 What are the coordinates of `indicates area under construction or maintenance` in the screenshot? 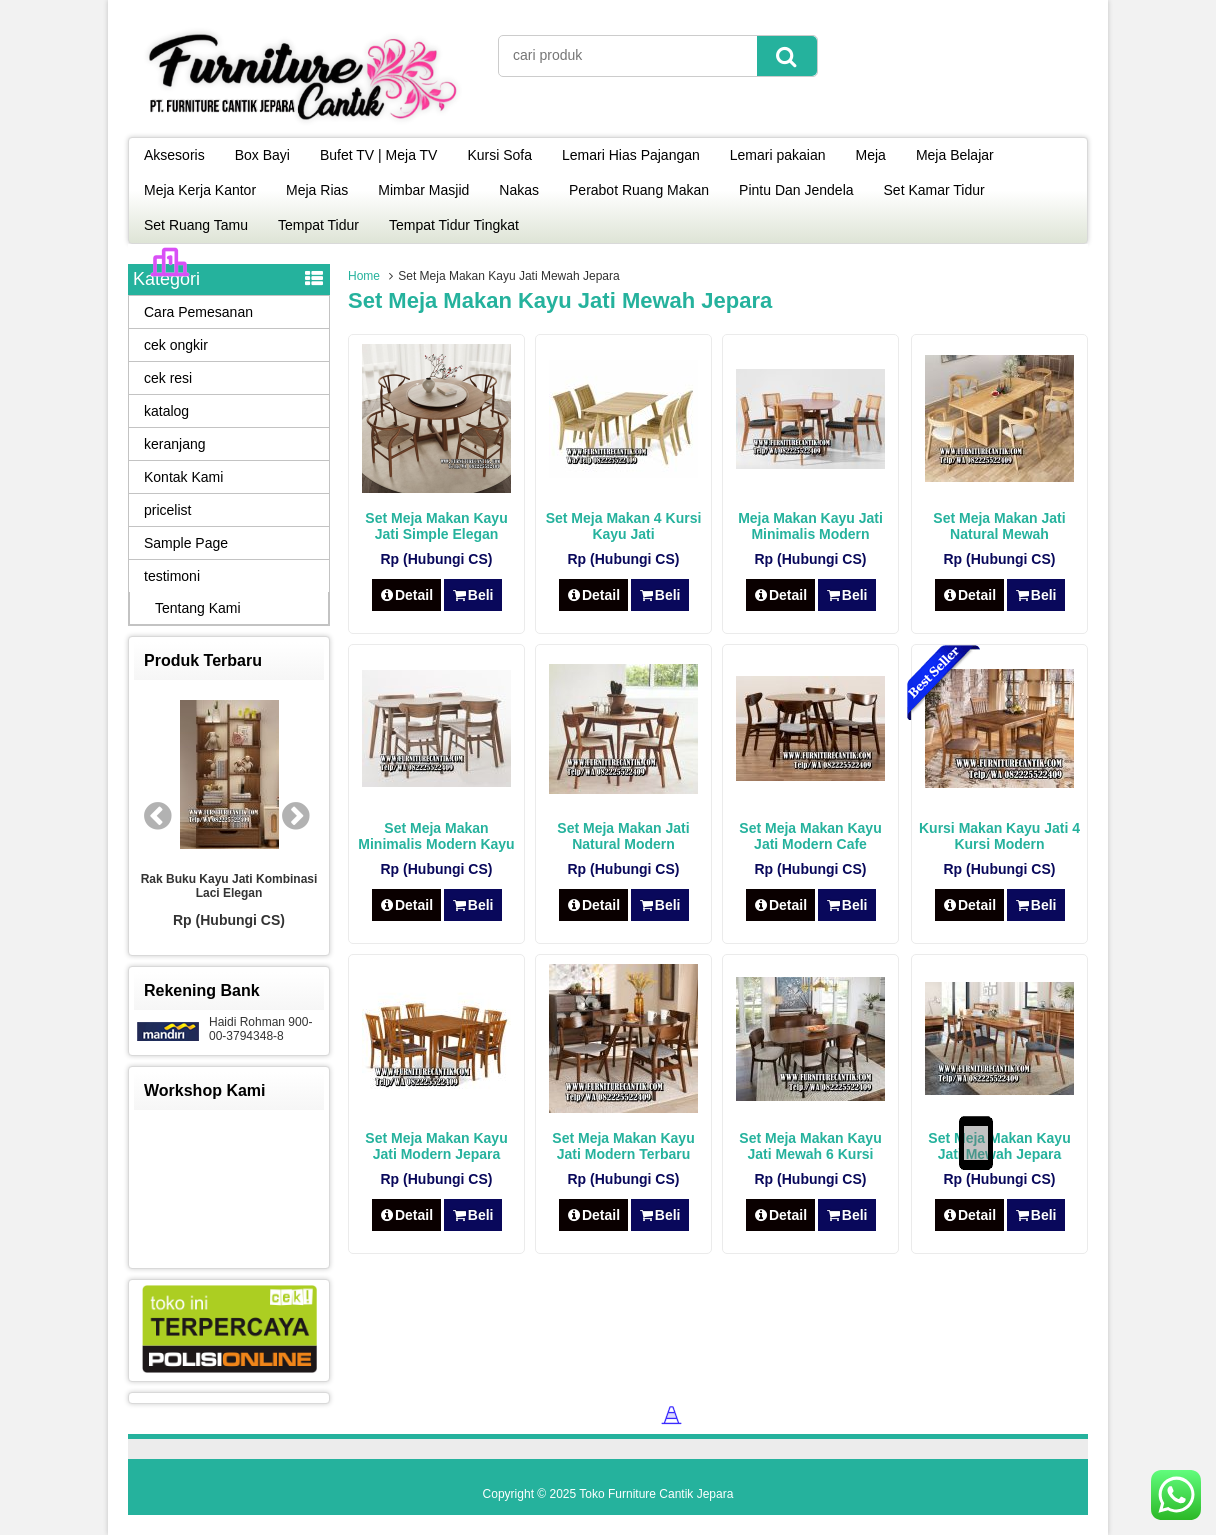 It's located at (671, 1415).